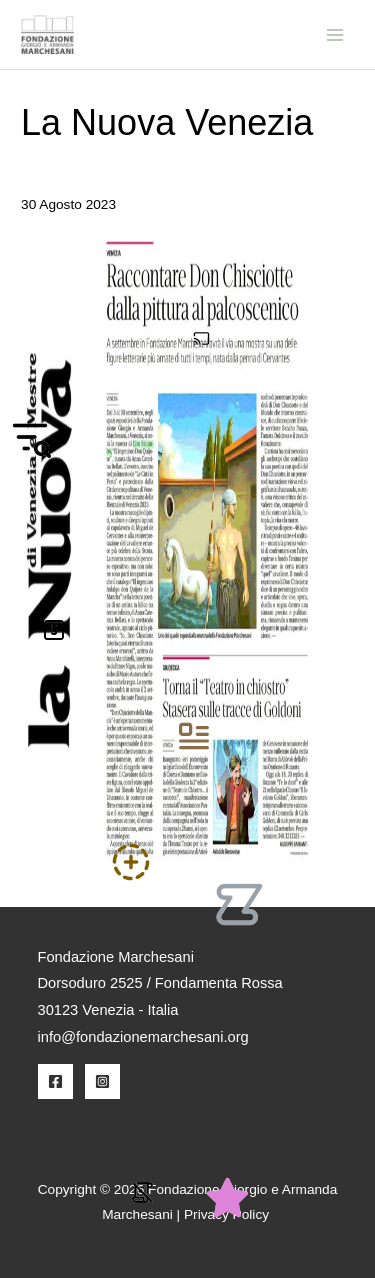 The height and width of the screenshot is (1278, 375). I want to click on select option 3 from a numbered list, so click(54, 630).